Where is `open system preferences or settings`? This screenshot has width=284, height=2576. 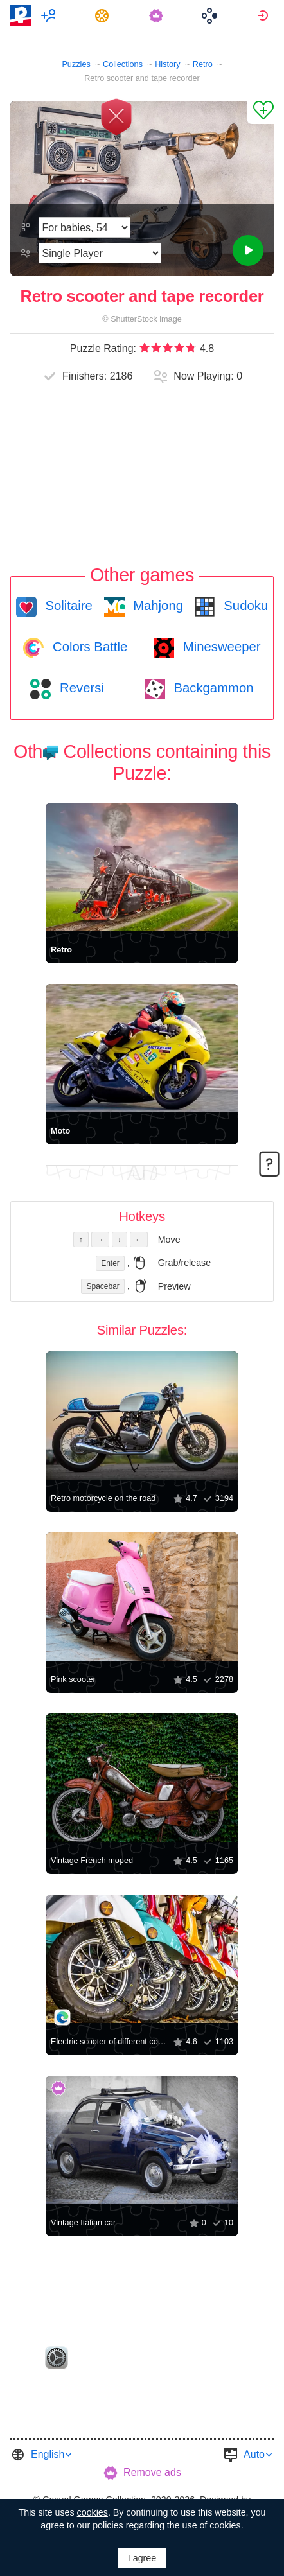 open system preferences or settings is located at coordinates (57, 2358).